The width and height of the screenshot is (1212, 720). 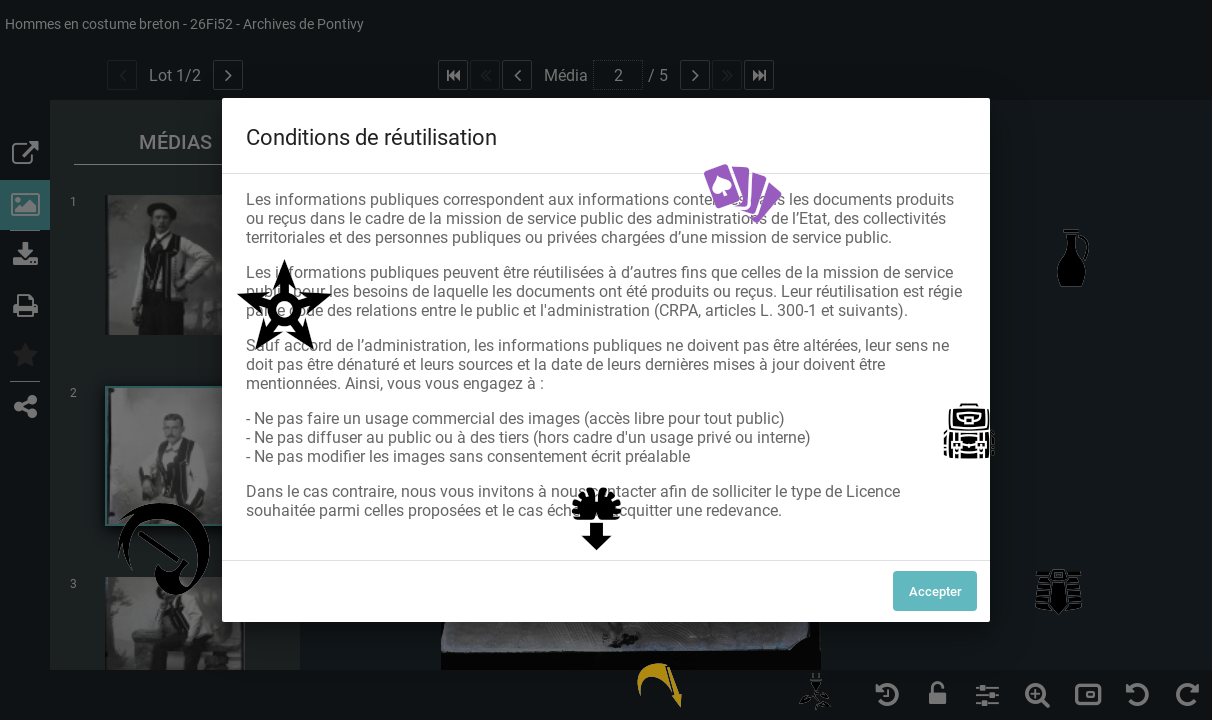 I want to click on perform a melee attack action, so click(x=163, y=548).